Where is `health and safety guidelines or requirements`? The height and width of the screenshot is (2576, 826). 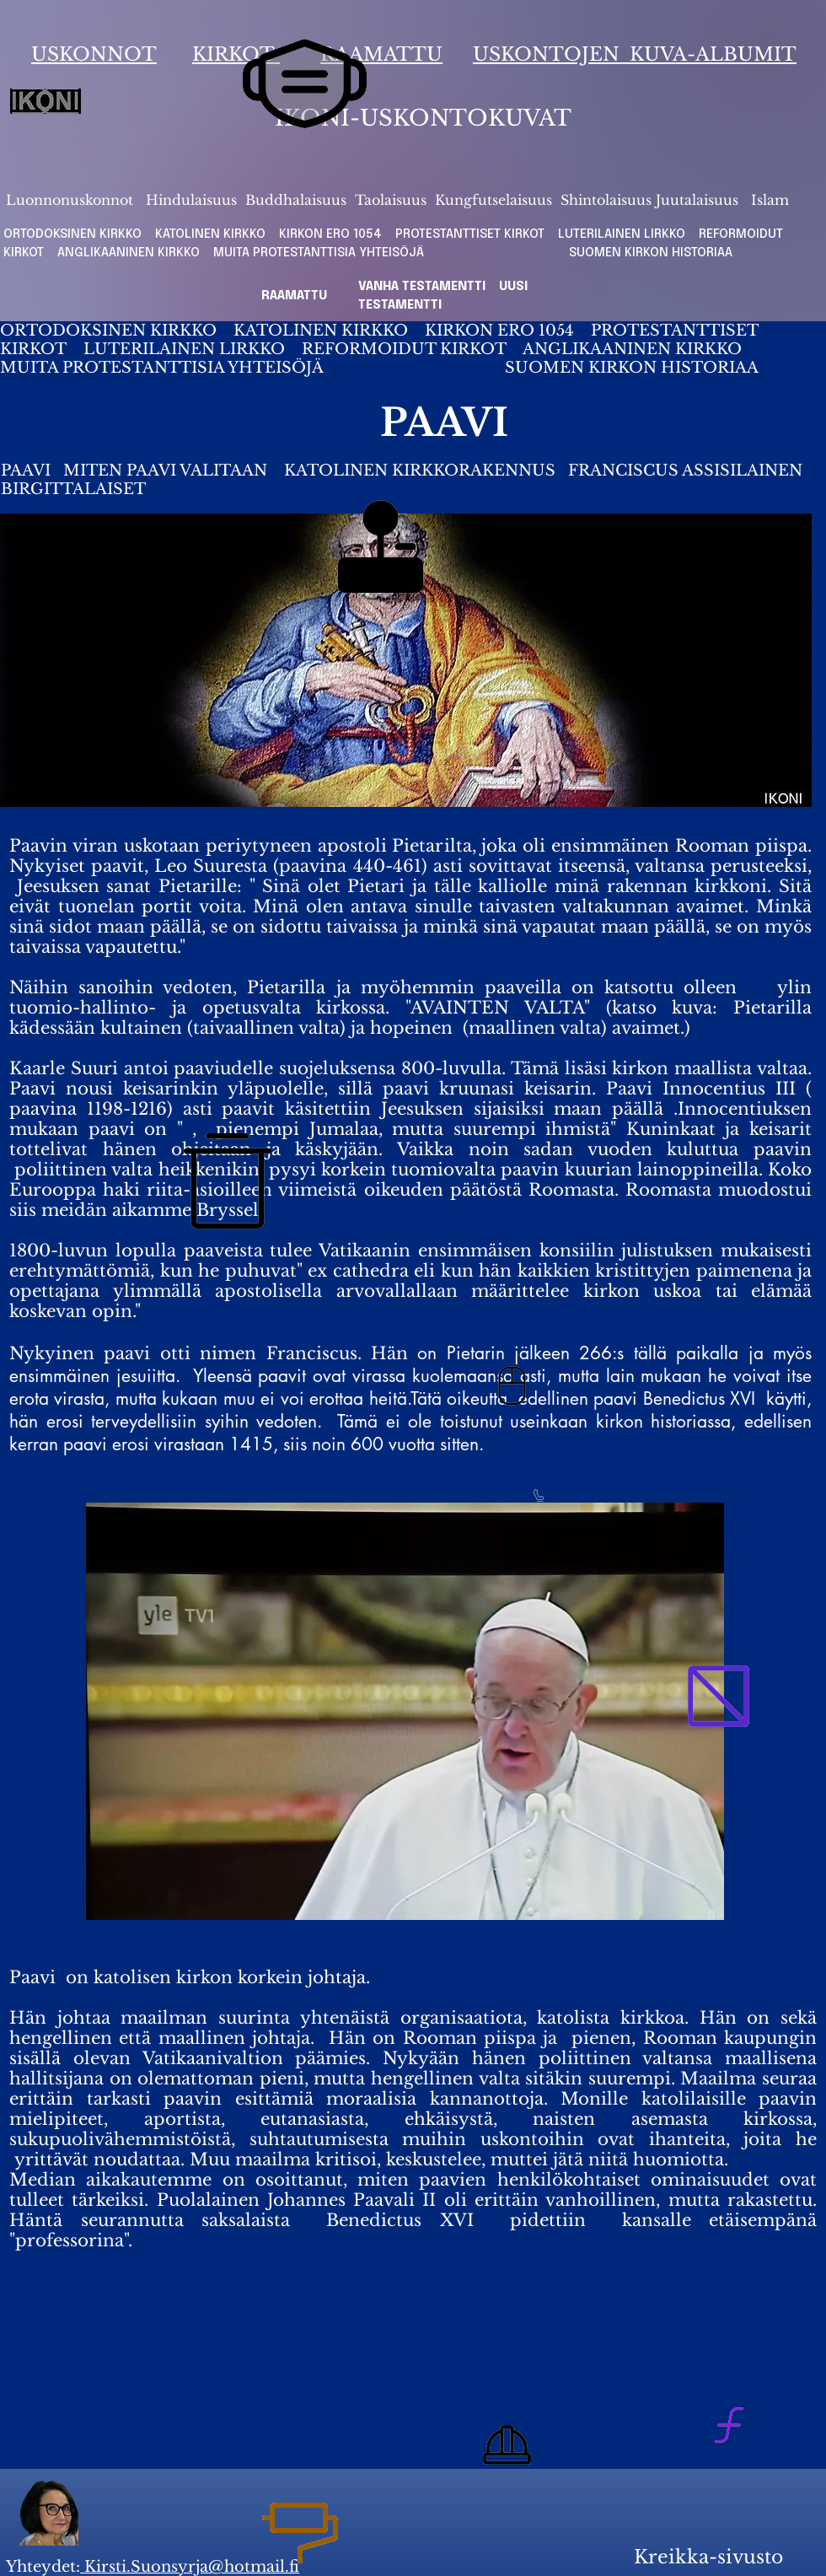
health and safety guidelines or requirements is located at coordinates (304, 85).